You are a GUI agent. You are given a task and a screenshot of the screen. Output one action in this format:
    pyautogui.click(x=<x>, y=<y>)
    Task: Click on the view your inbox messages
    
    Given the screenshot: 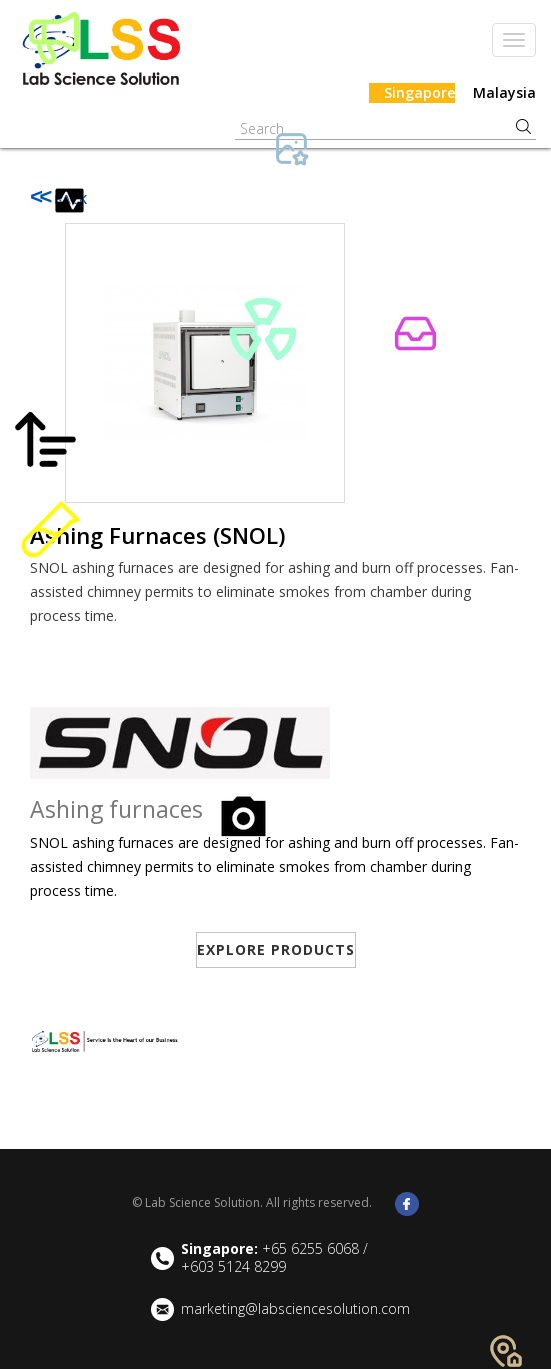 What is the action you would take?
    pyautogui.click(x=415, y=333)
    